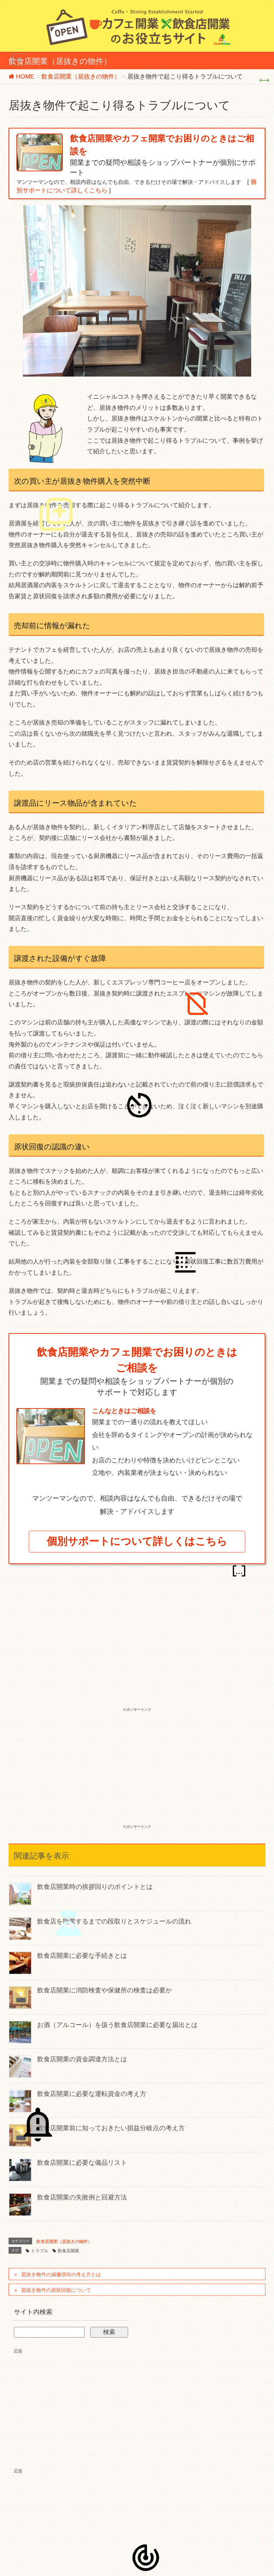  What do you see at coordinates (185, 1262) in the screenshot?
I see `apply linear blur effect to image` at bounding box center [185, 1262].